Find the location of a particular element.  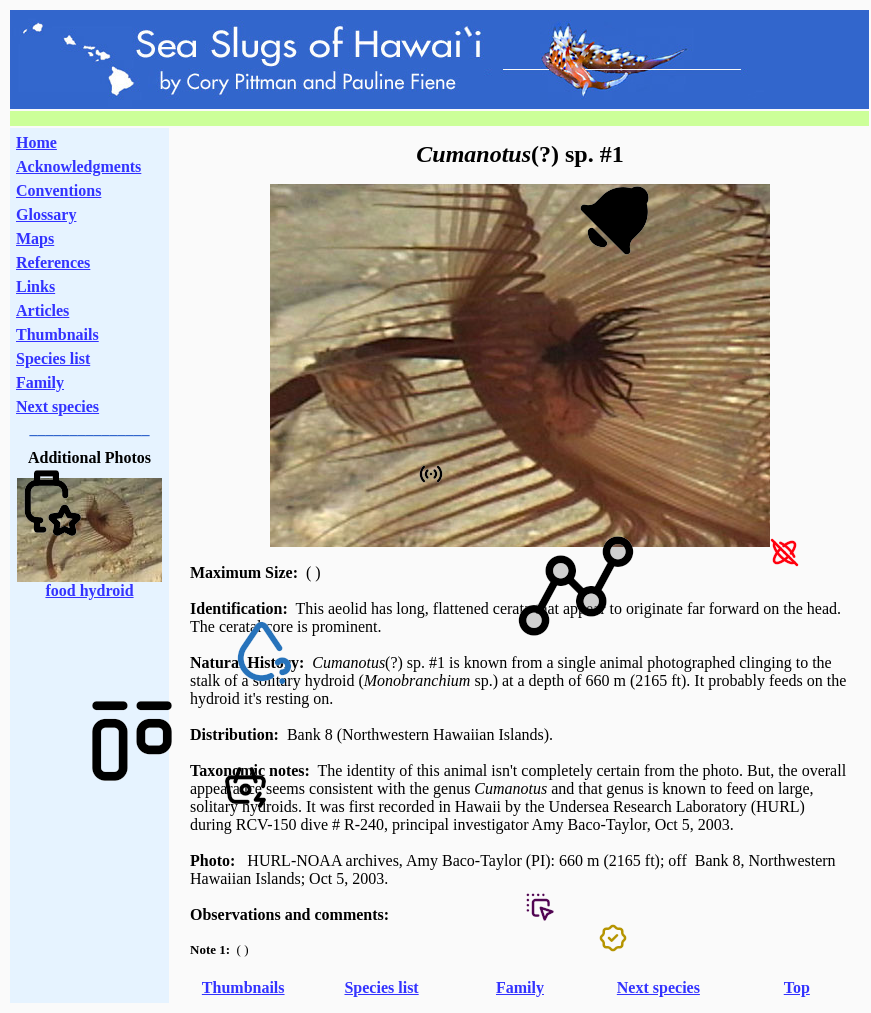

quick purchase or express checkout is located at coordinates (245, 785).